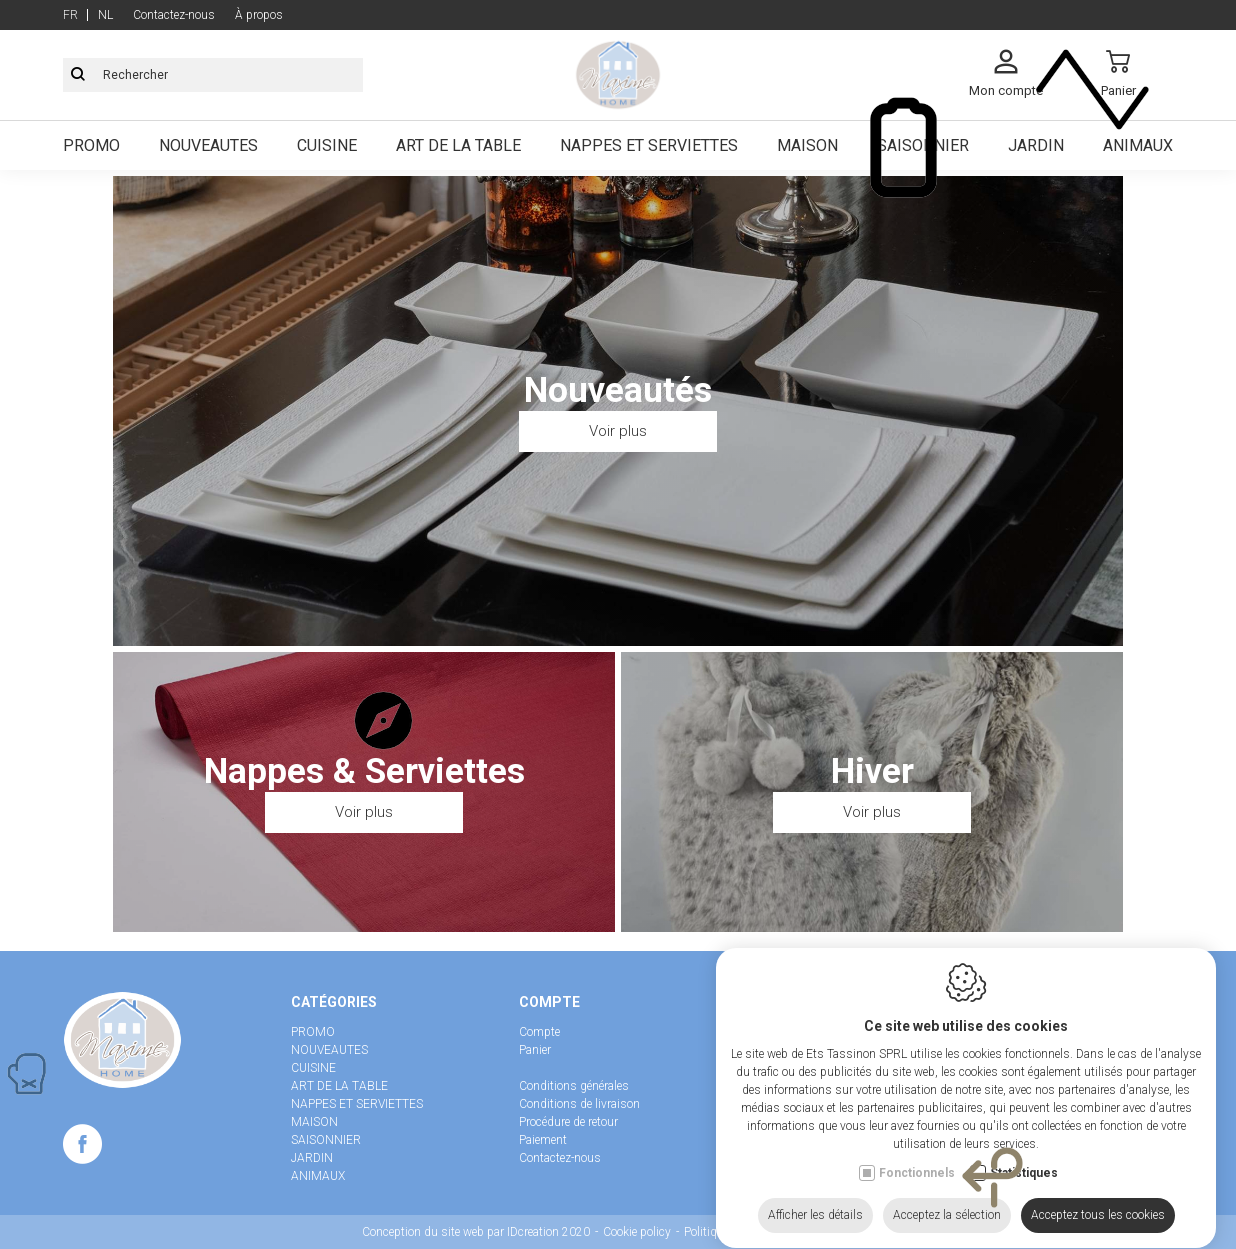 This screenshot has height=1249, width=1236. Describe the element at coordinates (1092, 89) in the screenshot. I see `toggle triangle waveform in audio synthesizer` at that location.